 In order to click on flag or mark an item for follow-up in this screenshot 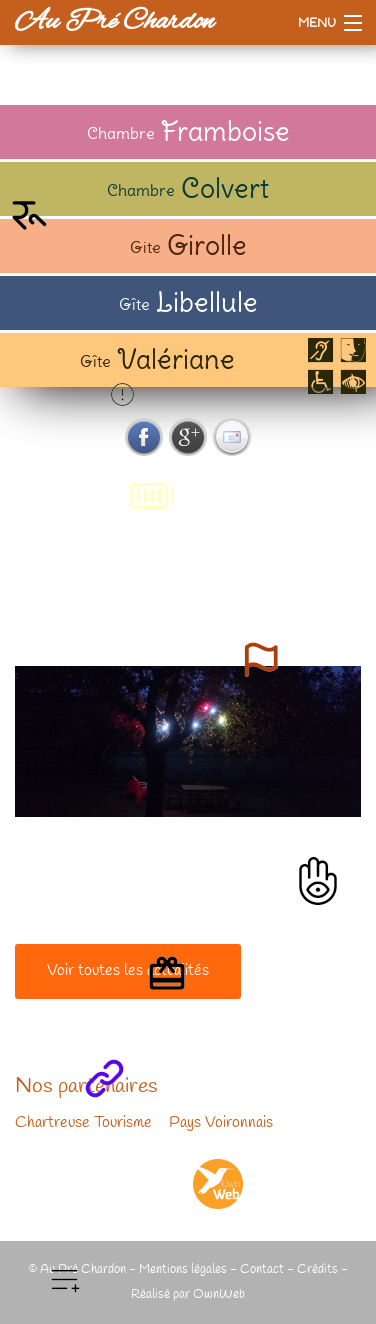, I will do `click(260, 659)`.